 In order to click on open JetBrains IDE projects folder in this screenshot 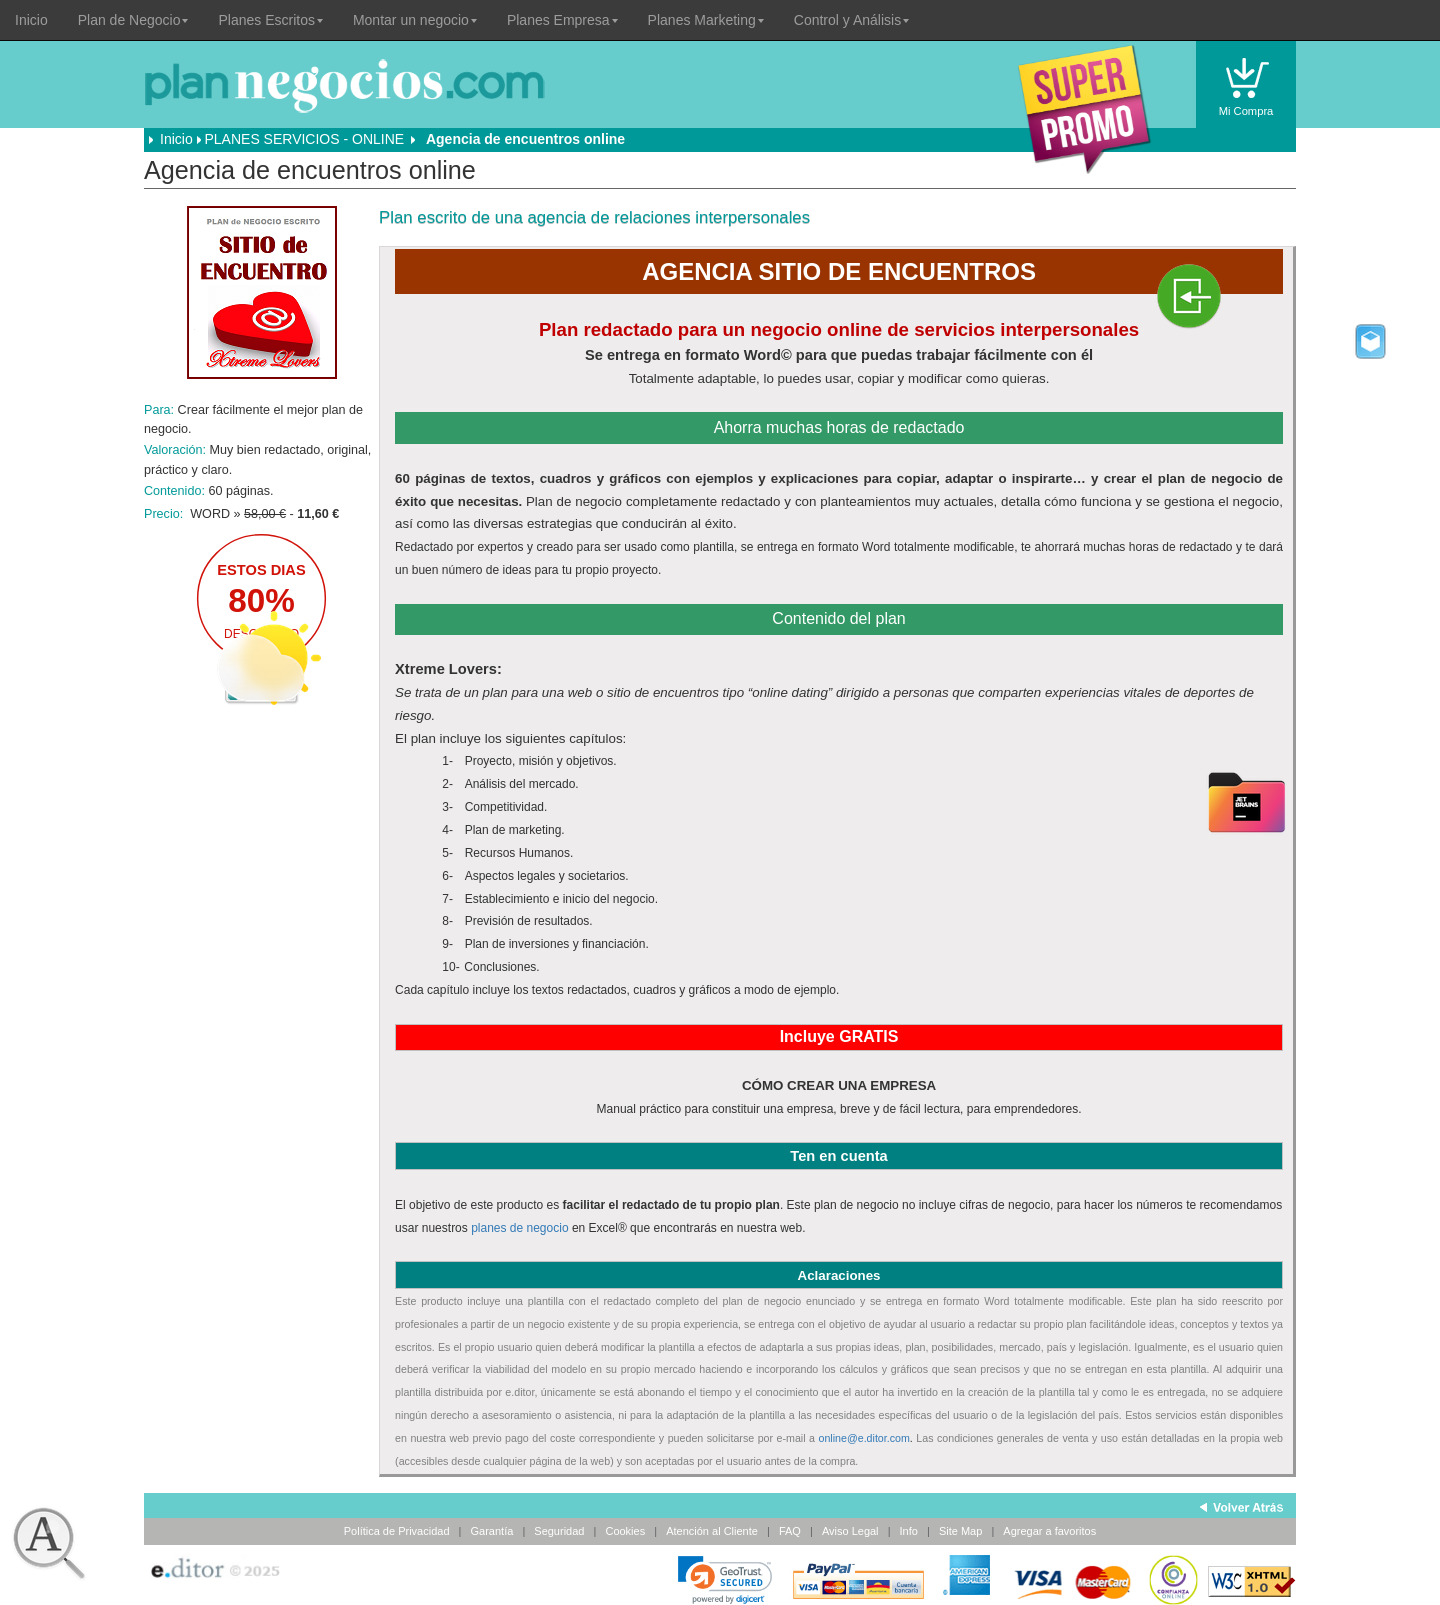, I will do `click(1246, 804)`.